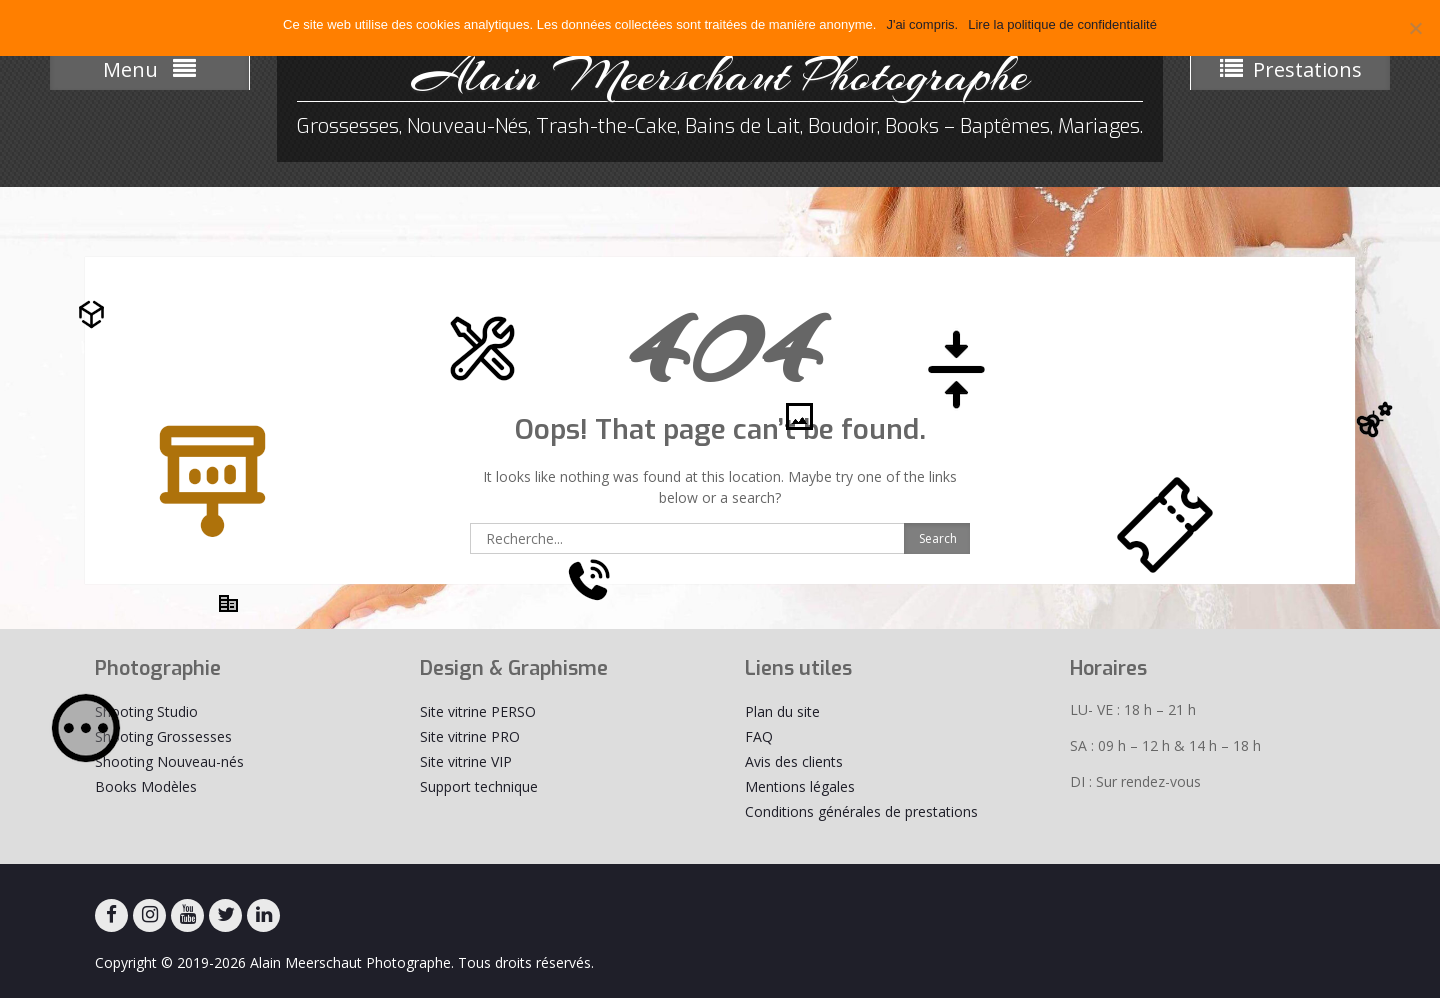 This screenshot has height=998, width=1440. Describe the element at coordinates (91, 314) in the screenshot. I see `unity game engine logo` at that location.